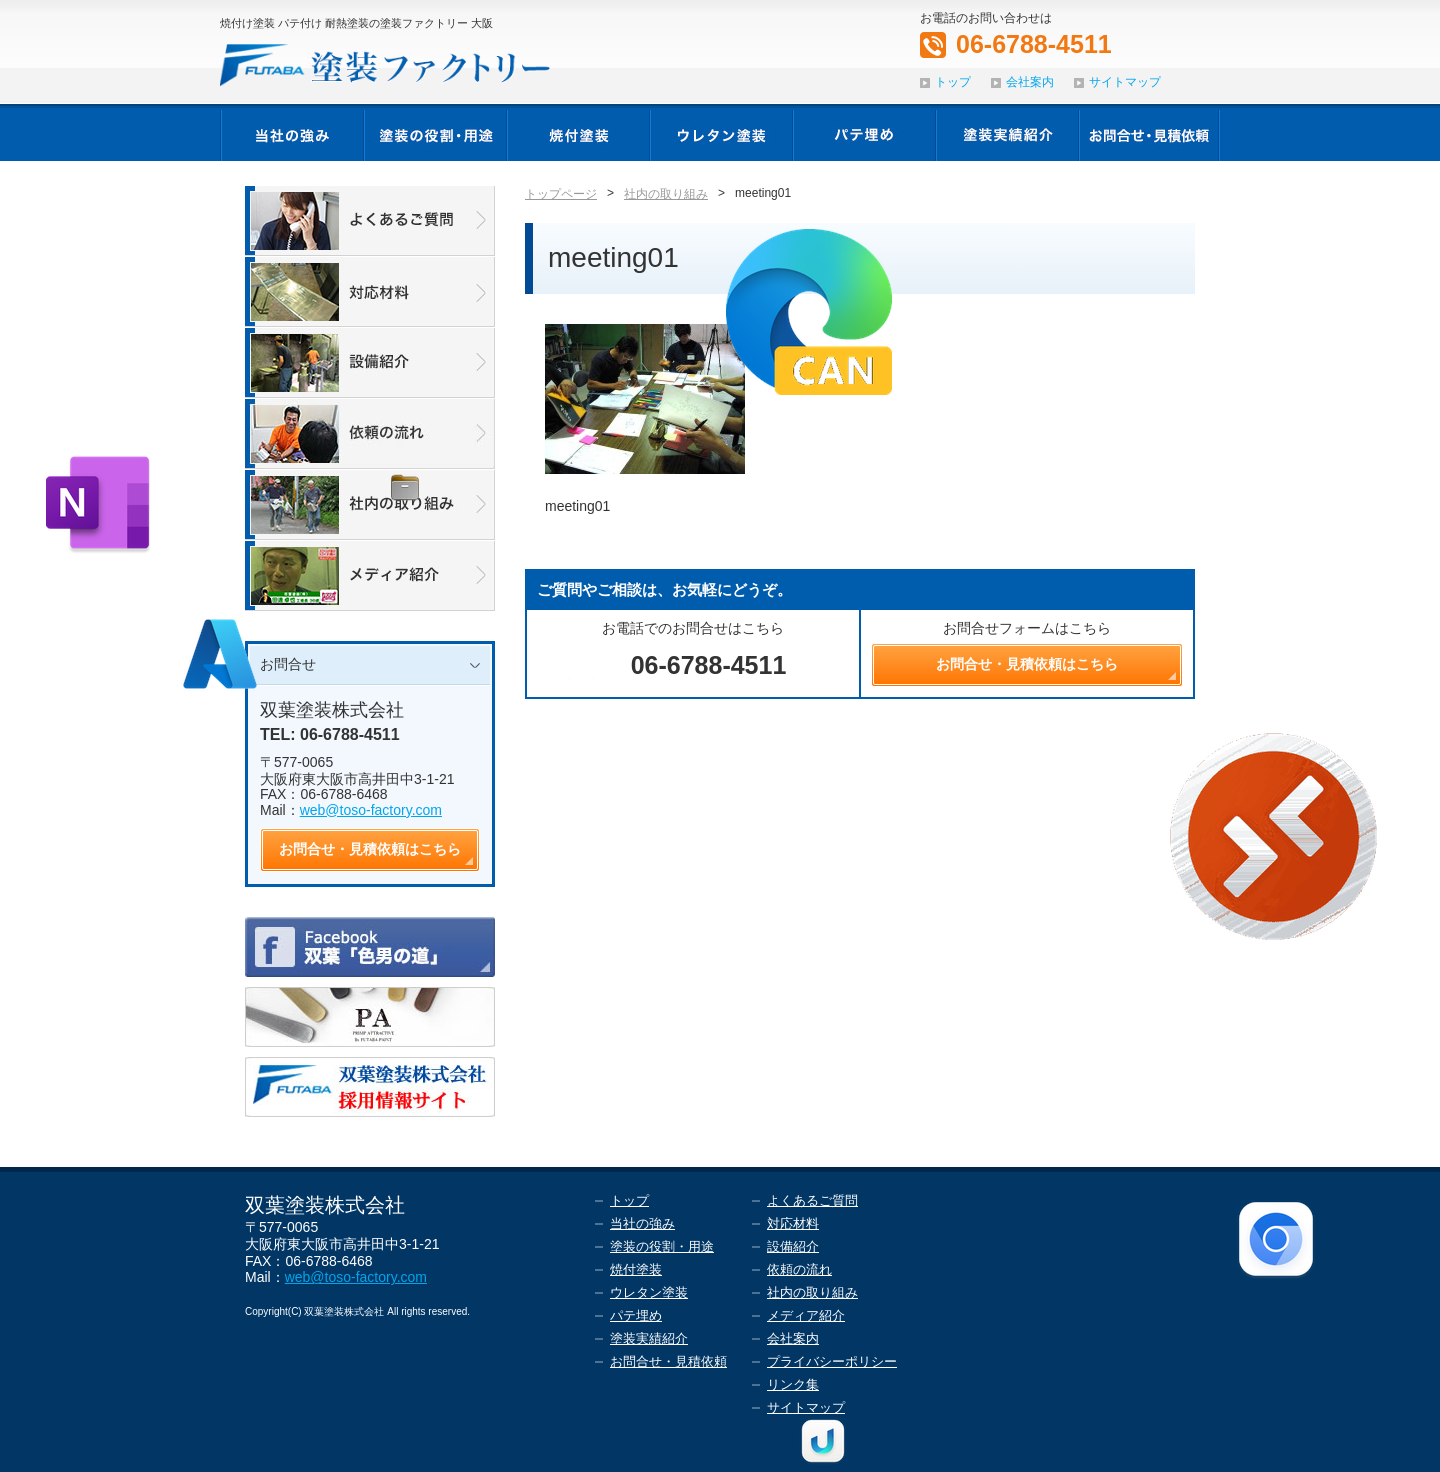 The height and width of the screenshot is (1472, 1440). I want to click on open Microsoft Azure portal, so click(220, 654).